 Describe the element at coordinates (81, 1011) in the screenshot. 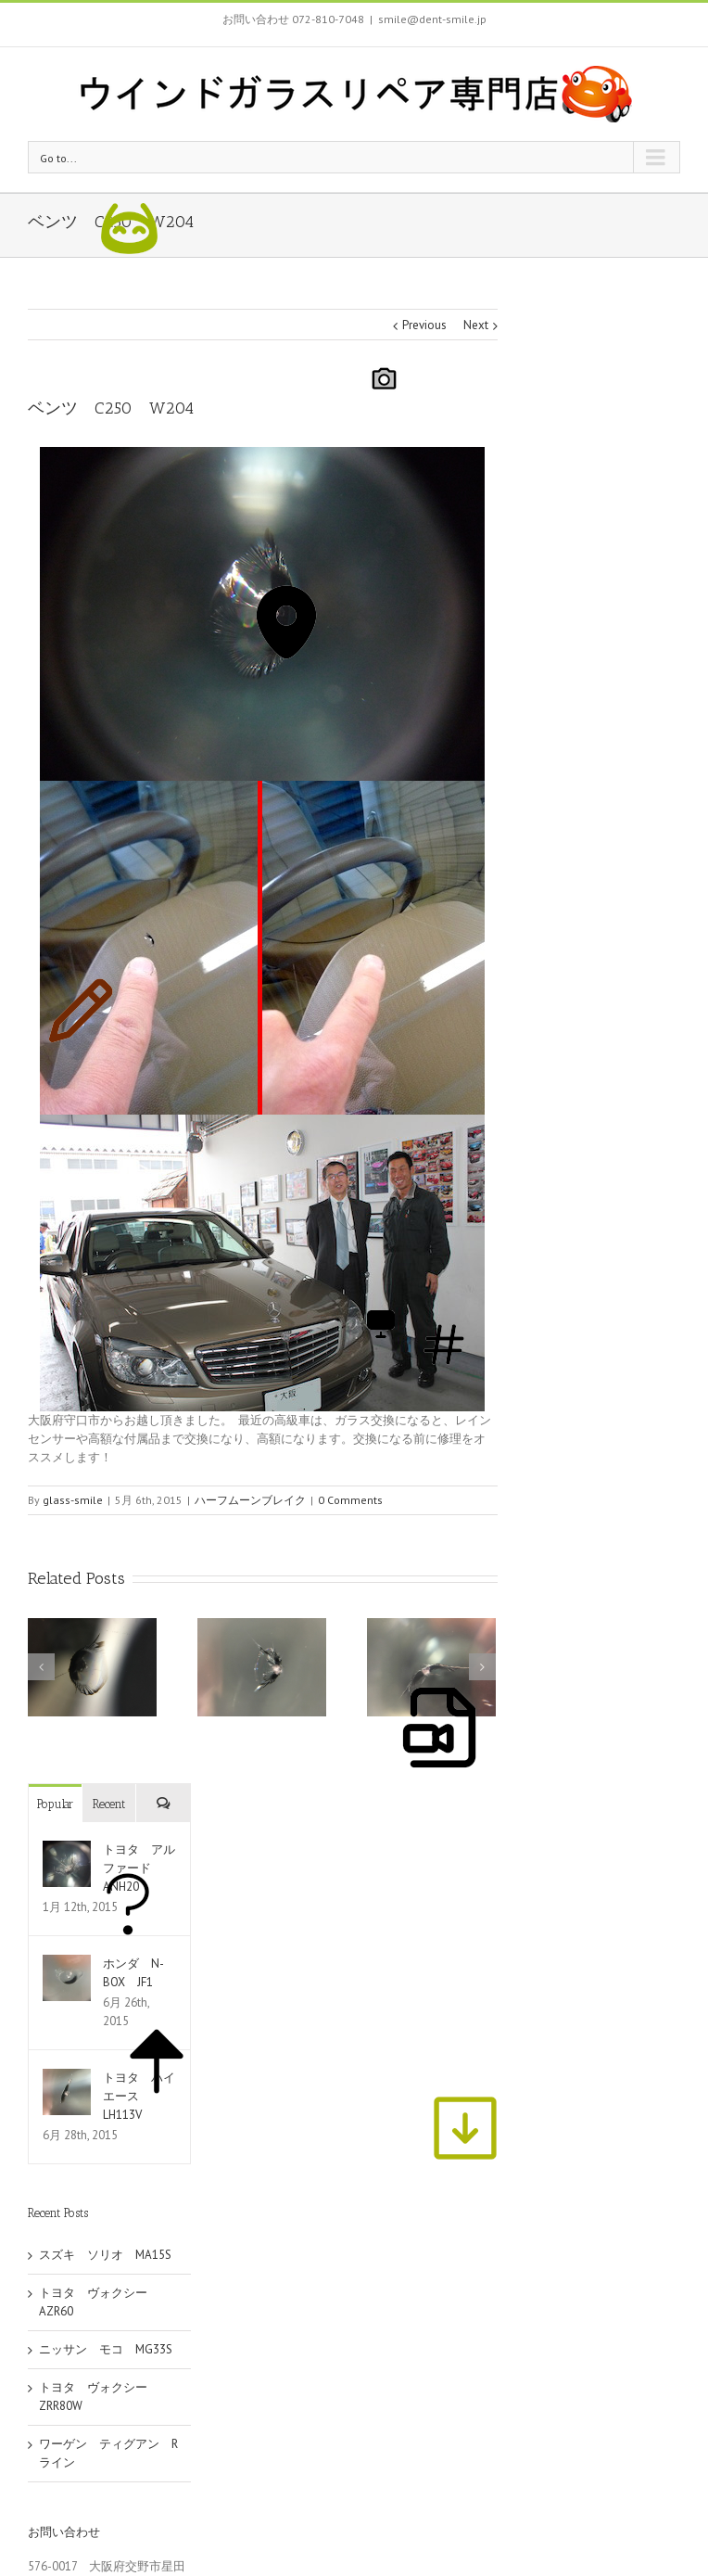

I see `edit content or settings` at that location.